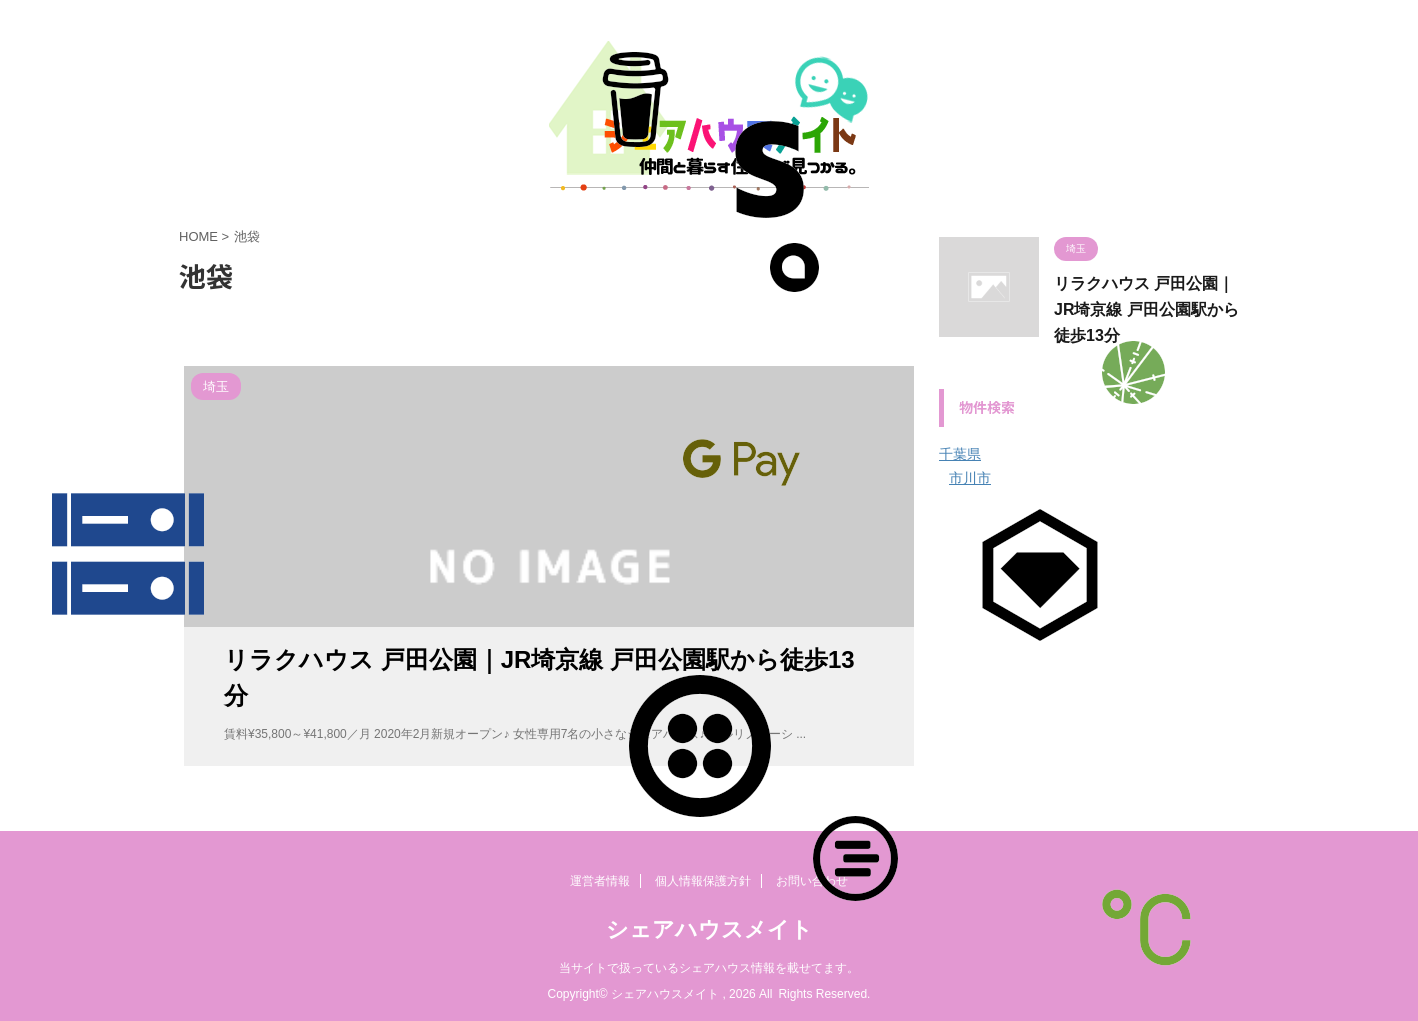 Image resolution: width=1418 pixels, height=1021 pixels. I want to click on open the When I Work app, so click(855, 858).